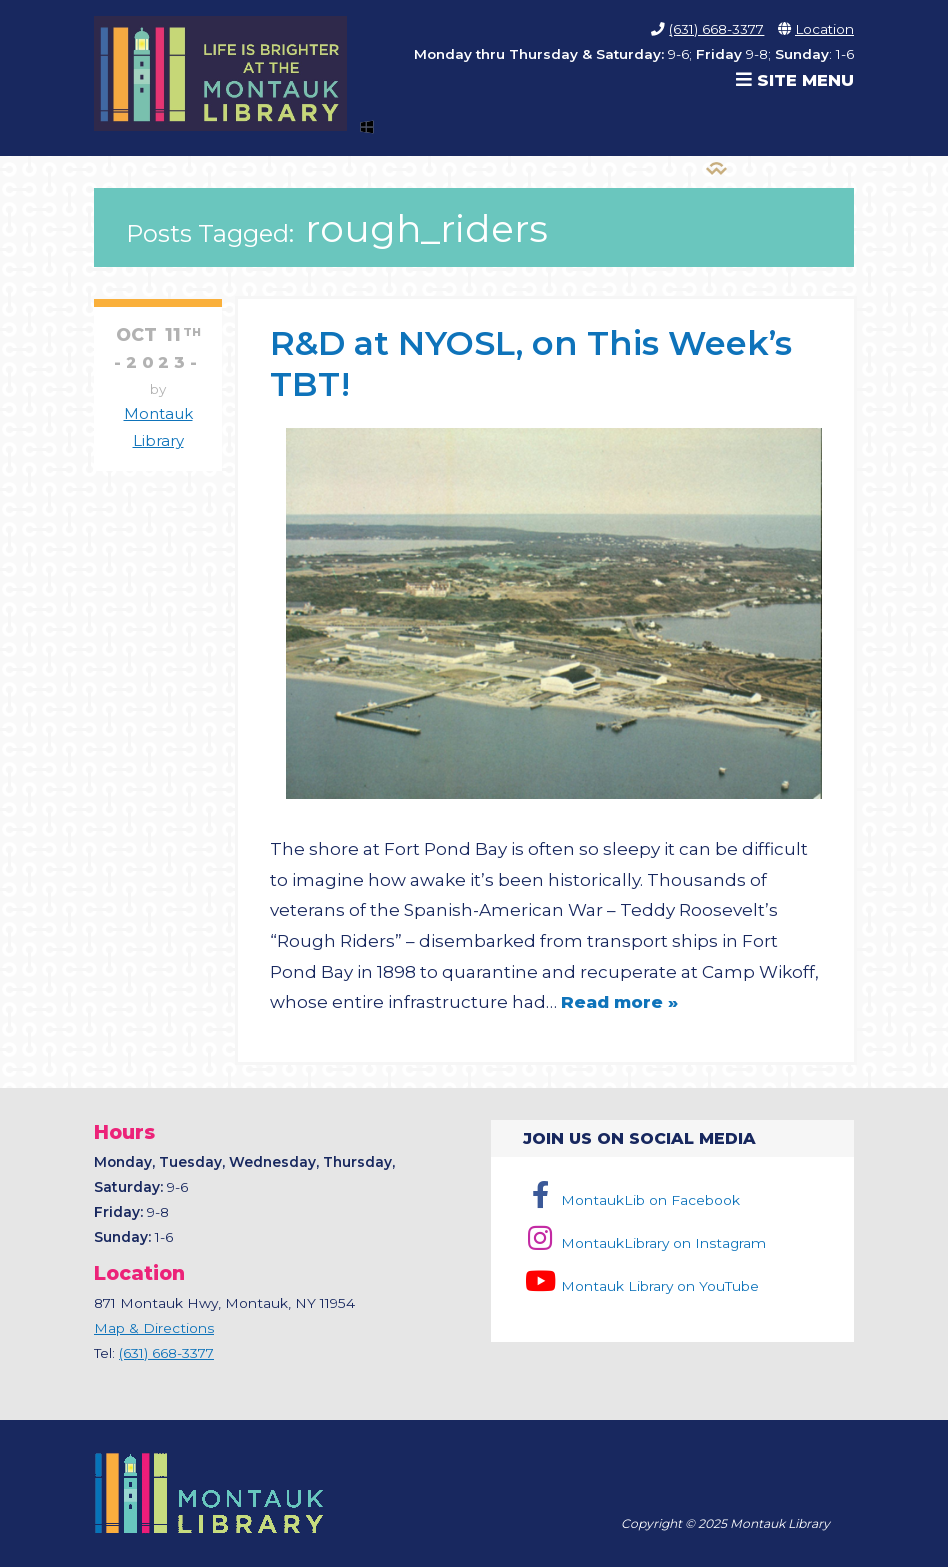  Describe the element at coordinates (716, 168) in the screenshot. I see `connect your crypto wallet via WalletConnect` at that location.